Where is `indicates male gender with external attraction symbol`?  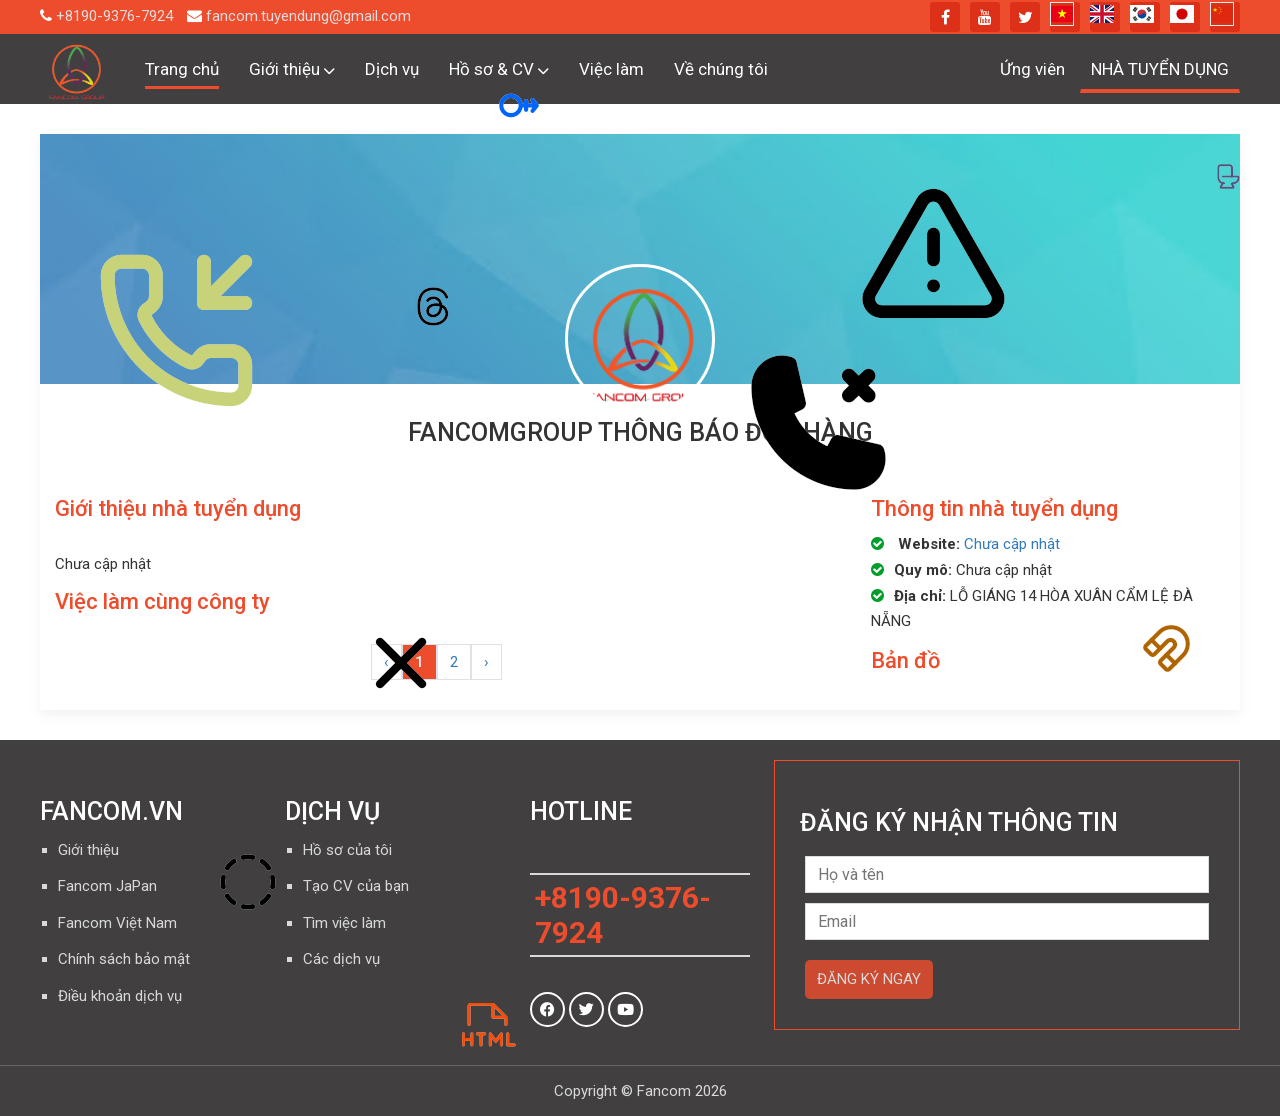
indicates male gender with external attraction symbol is located at coordinates (518, 105).